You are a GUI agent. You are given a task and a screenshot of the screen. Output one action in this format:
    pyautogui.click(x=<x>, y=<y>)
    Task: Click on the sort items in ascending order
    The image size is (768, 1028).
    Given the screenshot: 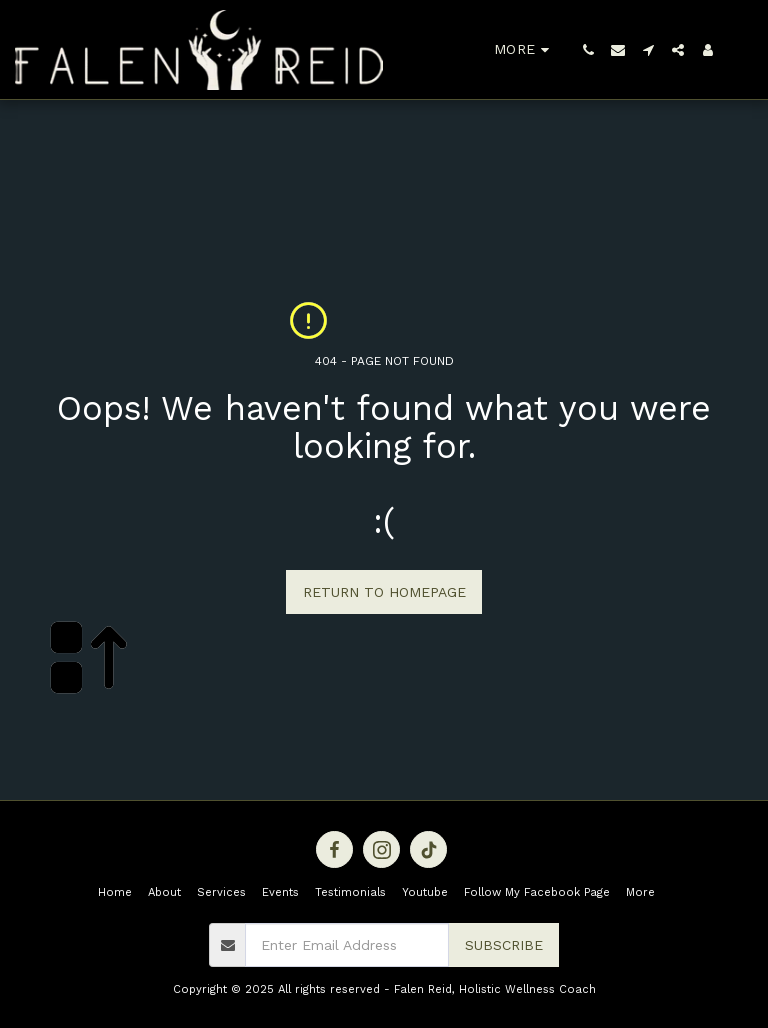 What is the action you would take?
    pyautogui.click(x=86, y=657)
    